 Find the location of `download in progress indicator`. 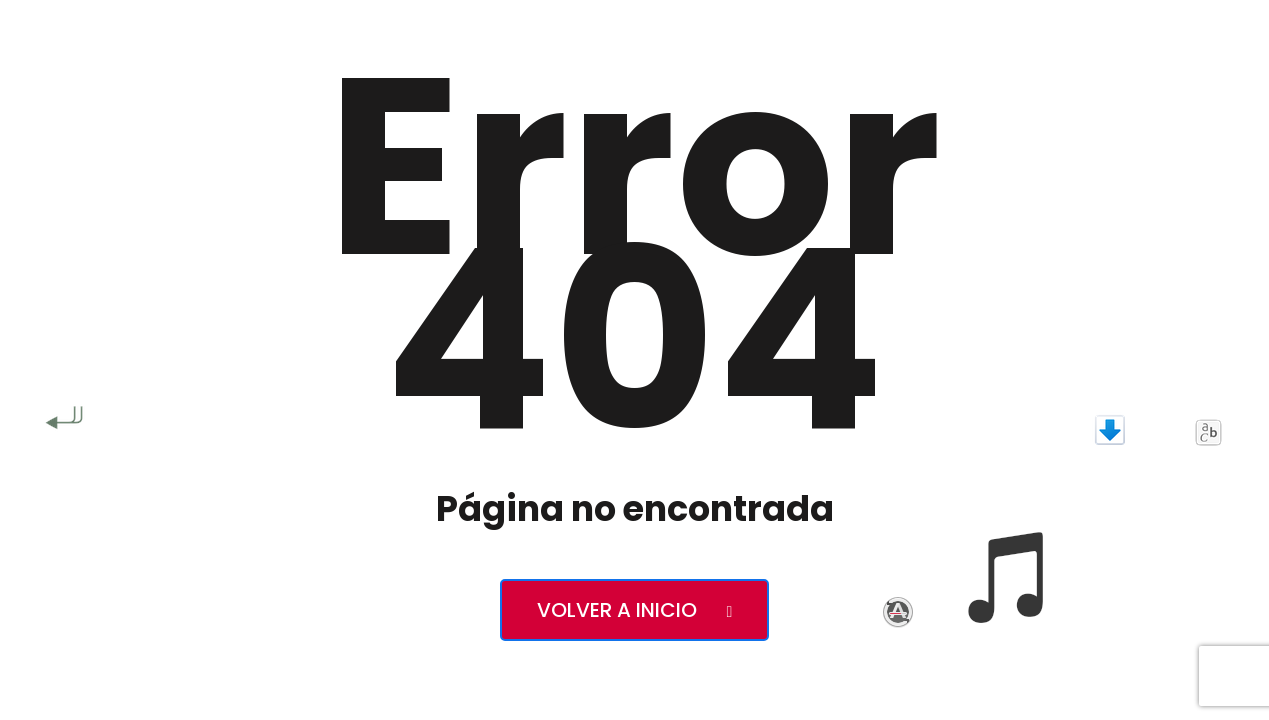

download in progress indicator is located at coordinates (1086, 406).